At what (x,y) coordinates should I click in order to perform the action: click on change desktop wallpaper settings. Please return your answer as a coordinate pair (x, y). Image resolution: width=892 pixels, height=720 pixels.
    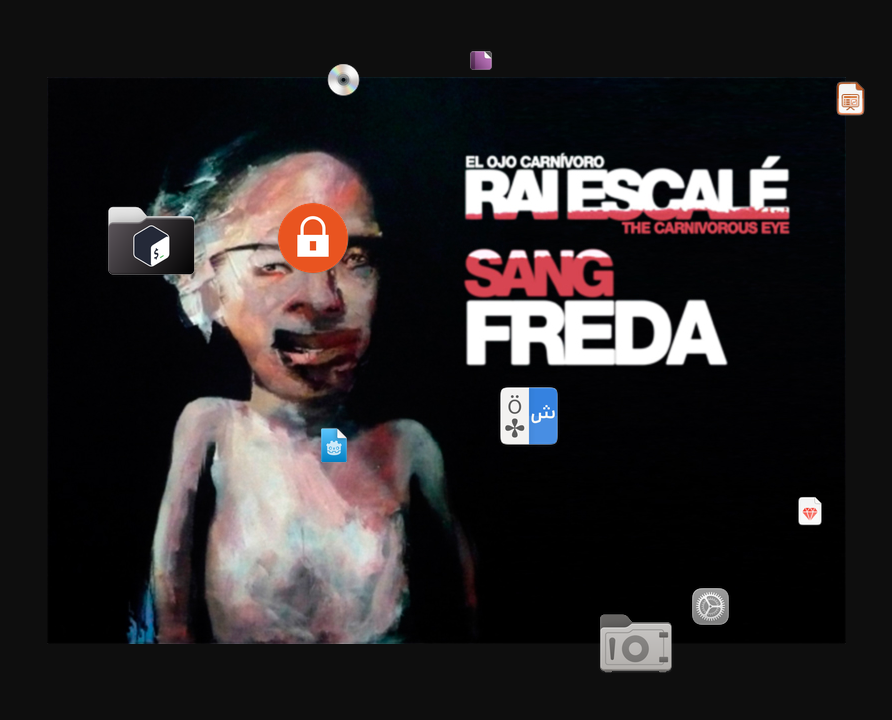
    Looking at the image, I should click on (481, 60).